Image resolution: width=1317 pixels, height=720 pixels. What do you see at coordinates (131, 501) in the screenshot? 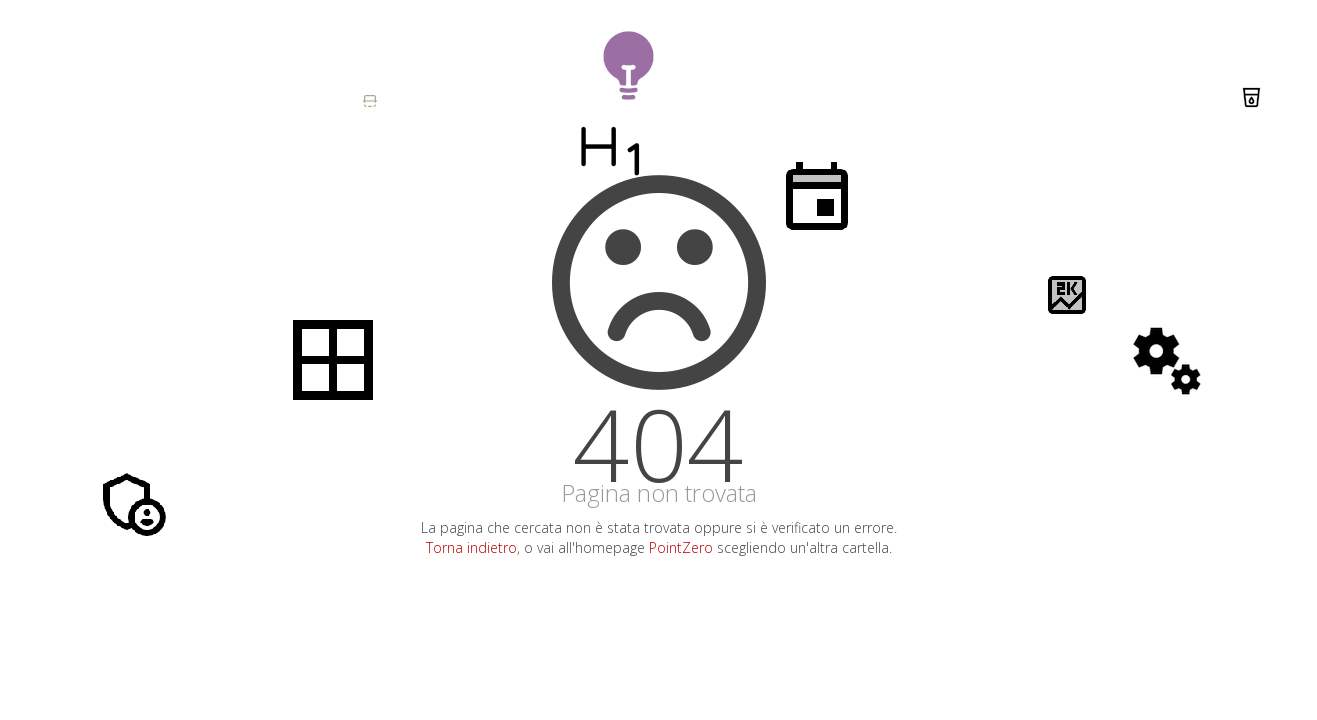
I see `access admin or user security settings` at bounding box center [131, 501].